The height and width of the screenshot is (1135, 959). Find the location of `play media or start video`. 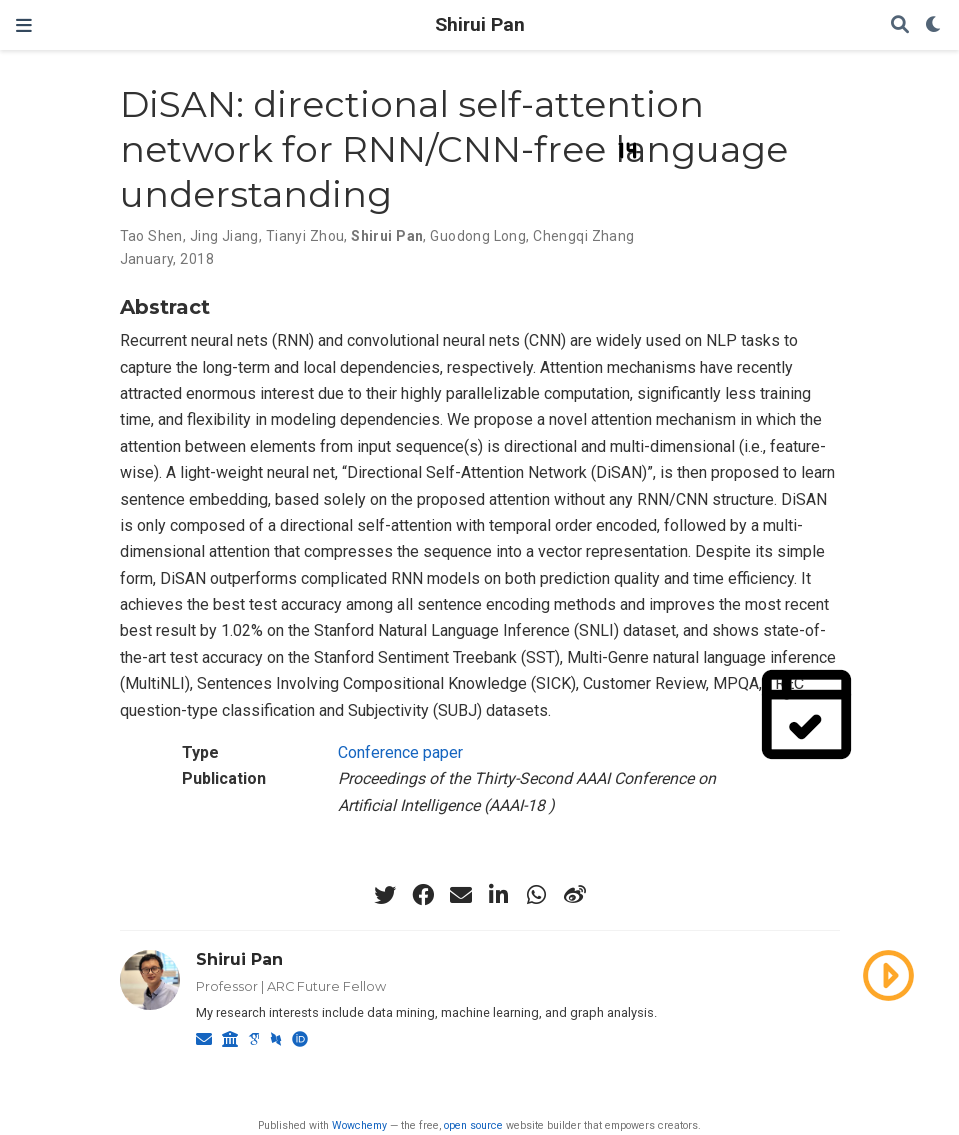

play media or start video is located at coordinates (888, 975).